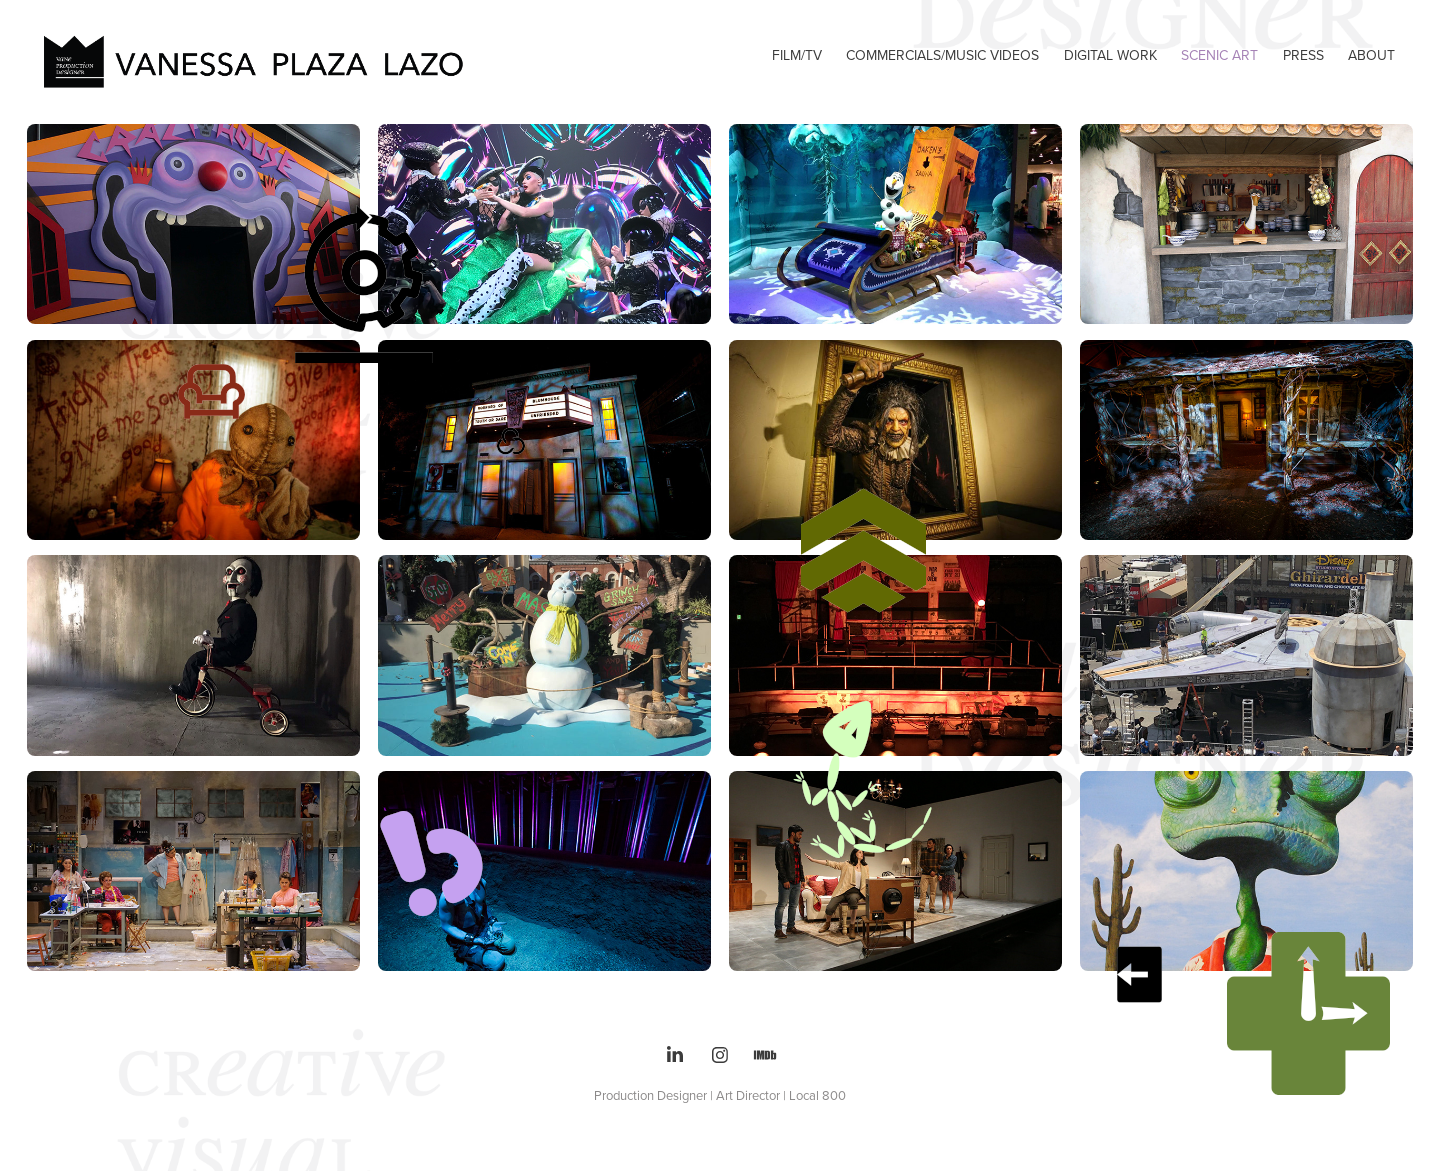  I want to click on open koyeb cloud platform, so click(863, 550).